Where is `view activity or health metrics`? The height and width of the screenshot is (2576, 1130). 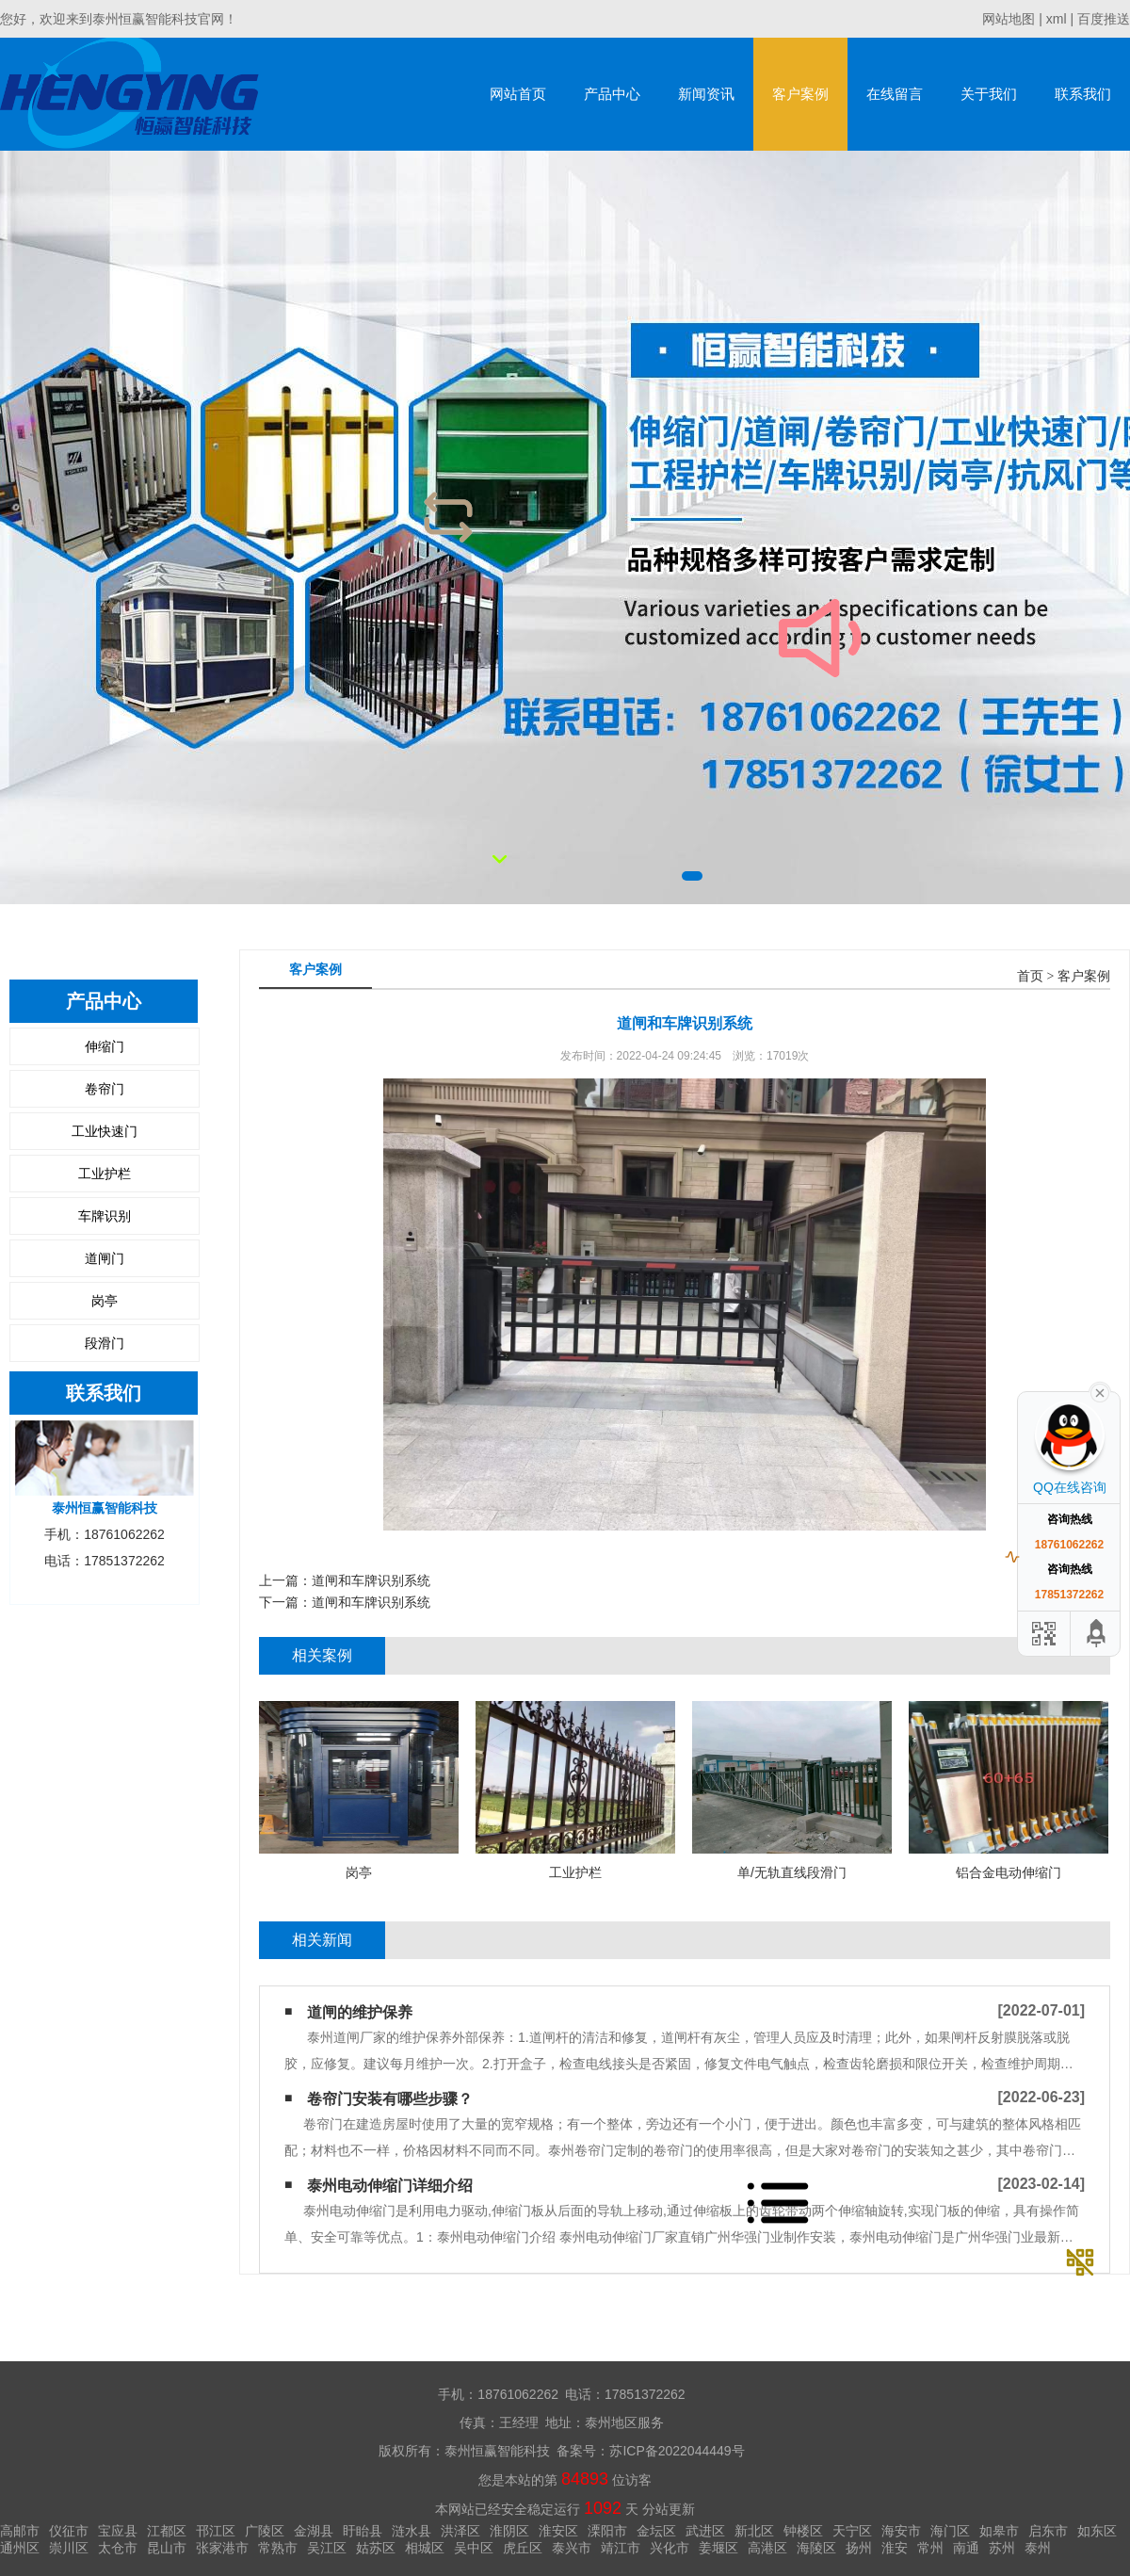 view activity or health metrics is located at coordinates (1012, 1557).